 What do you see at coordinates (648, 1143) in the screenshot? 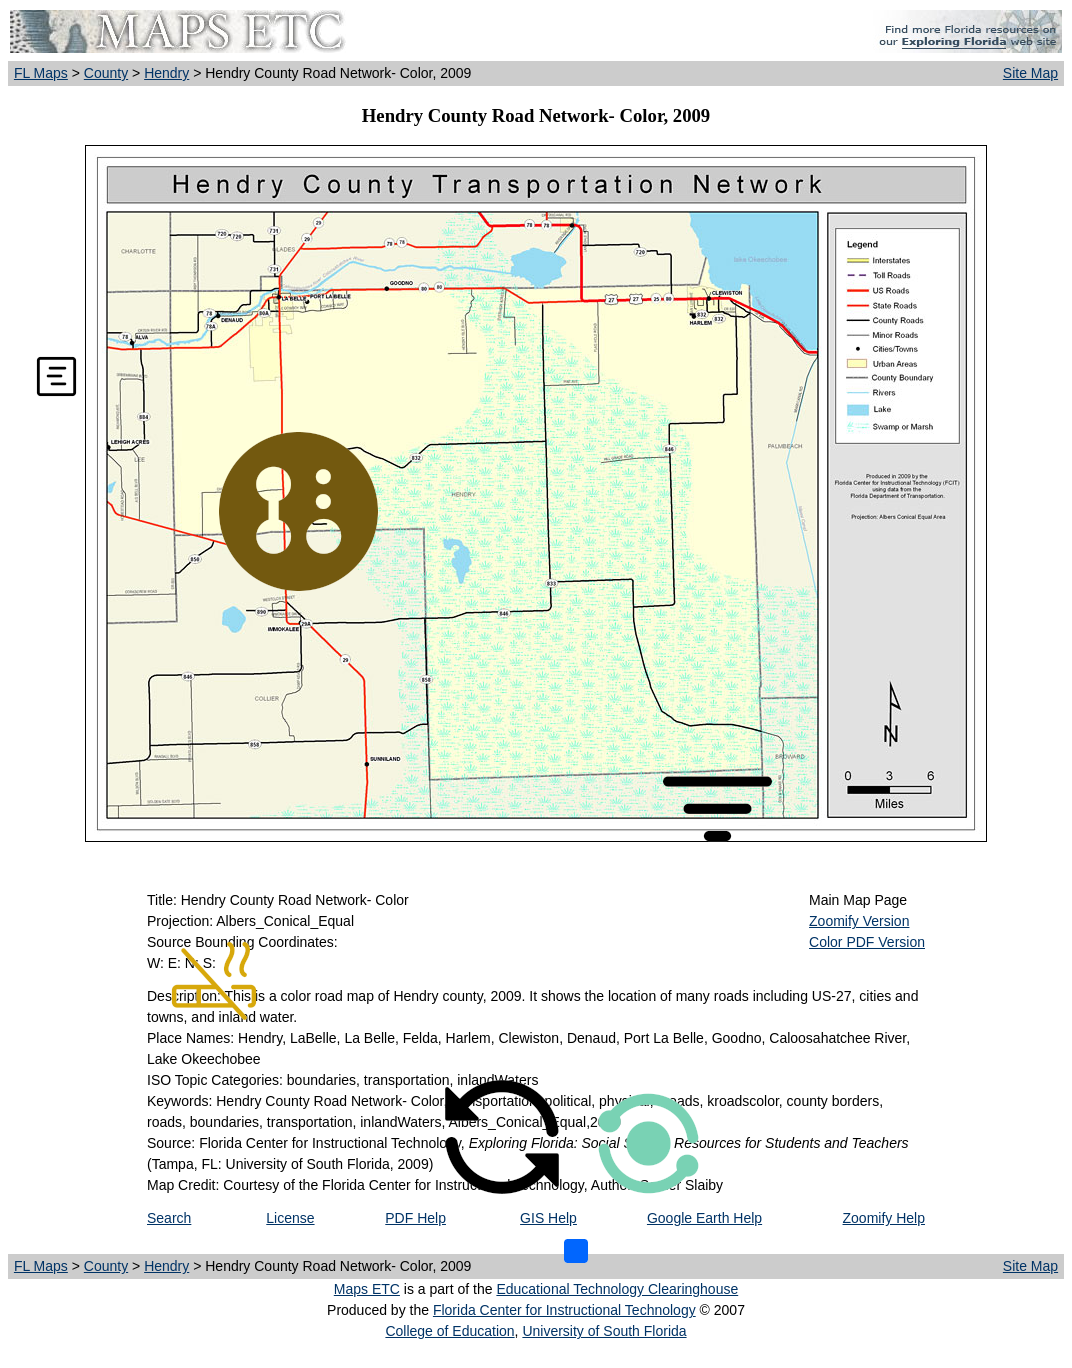
I see `analyze or process data` at bounding box center [648, 1143].